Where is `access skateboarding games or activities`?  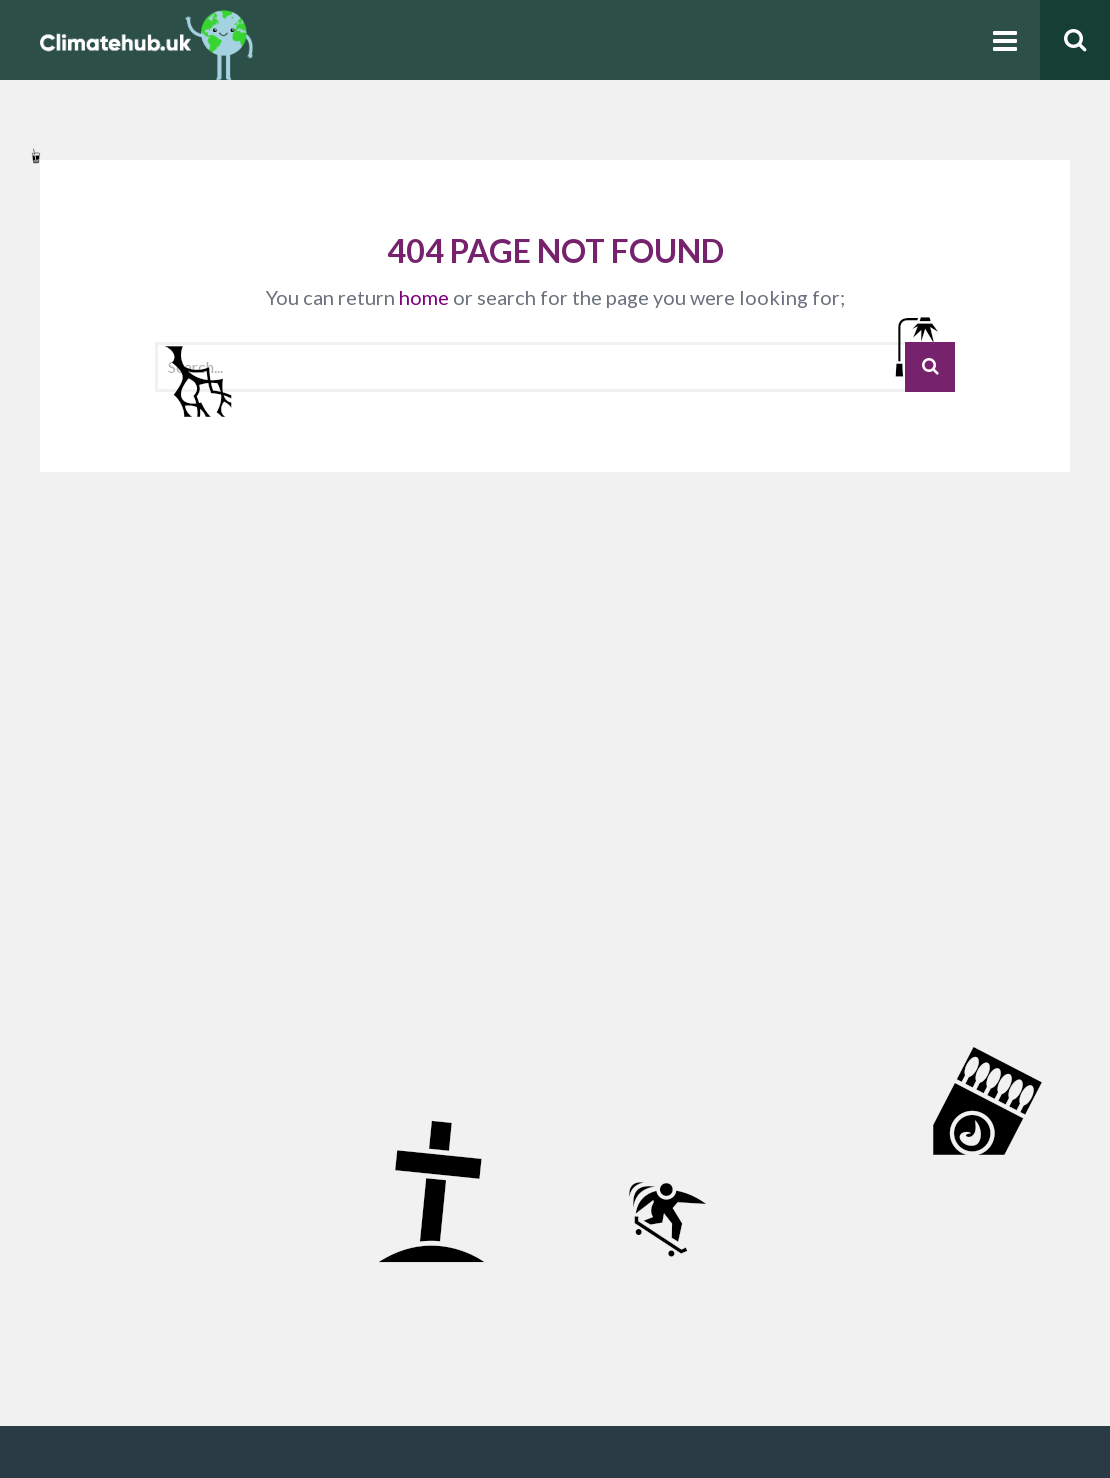
access skateboarding games or activities is located at coordinates (668, 1220).